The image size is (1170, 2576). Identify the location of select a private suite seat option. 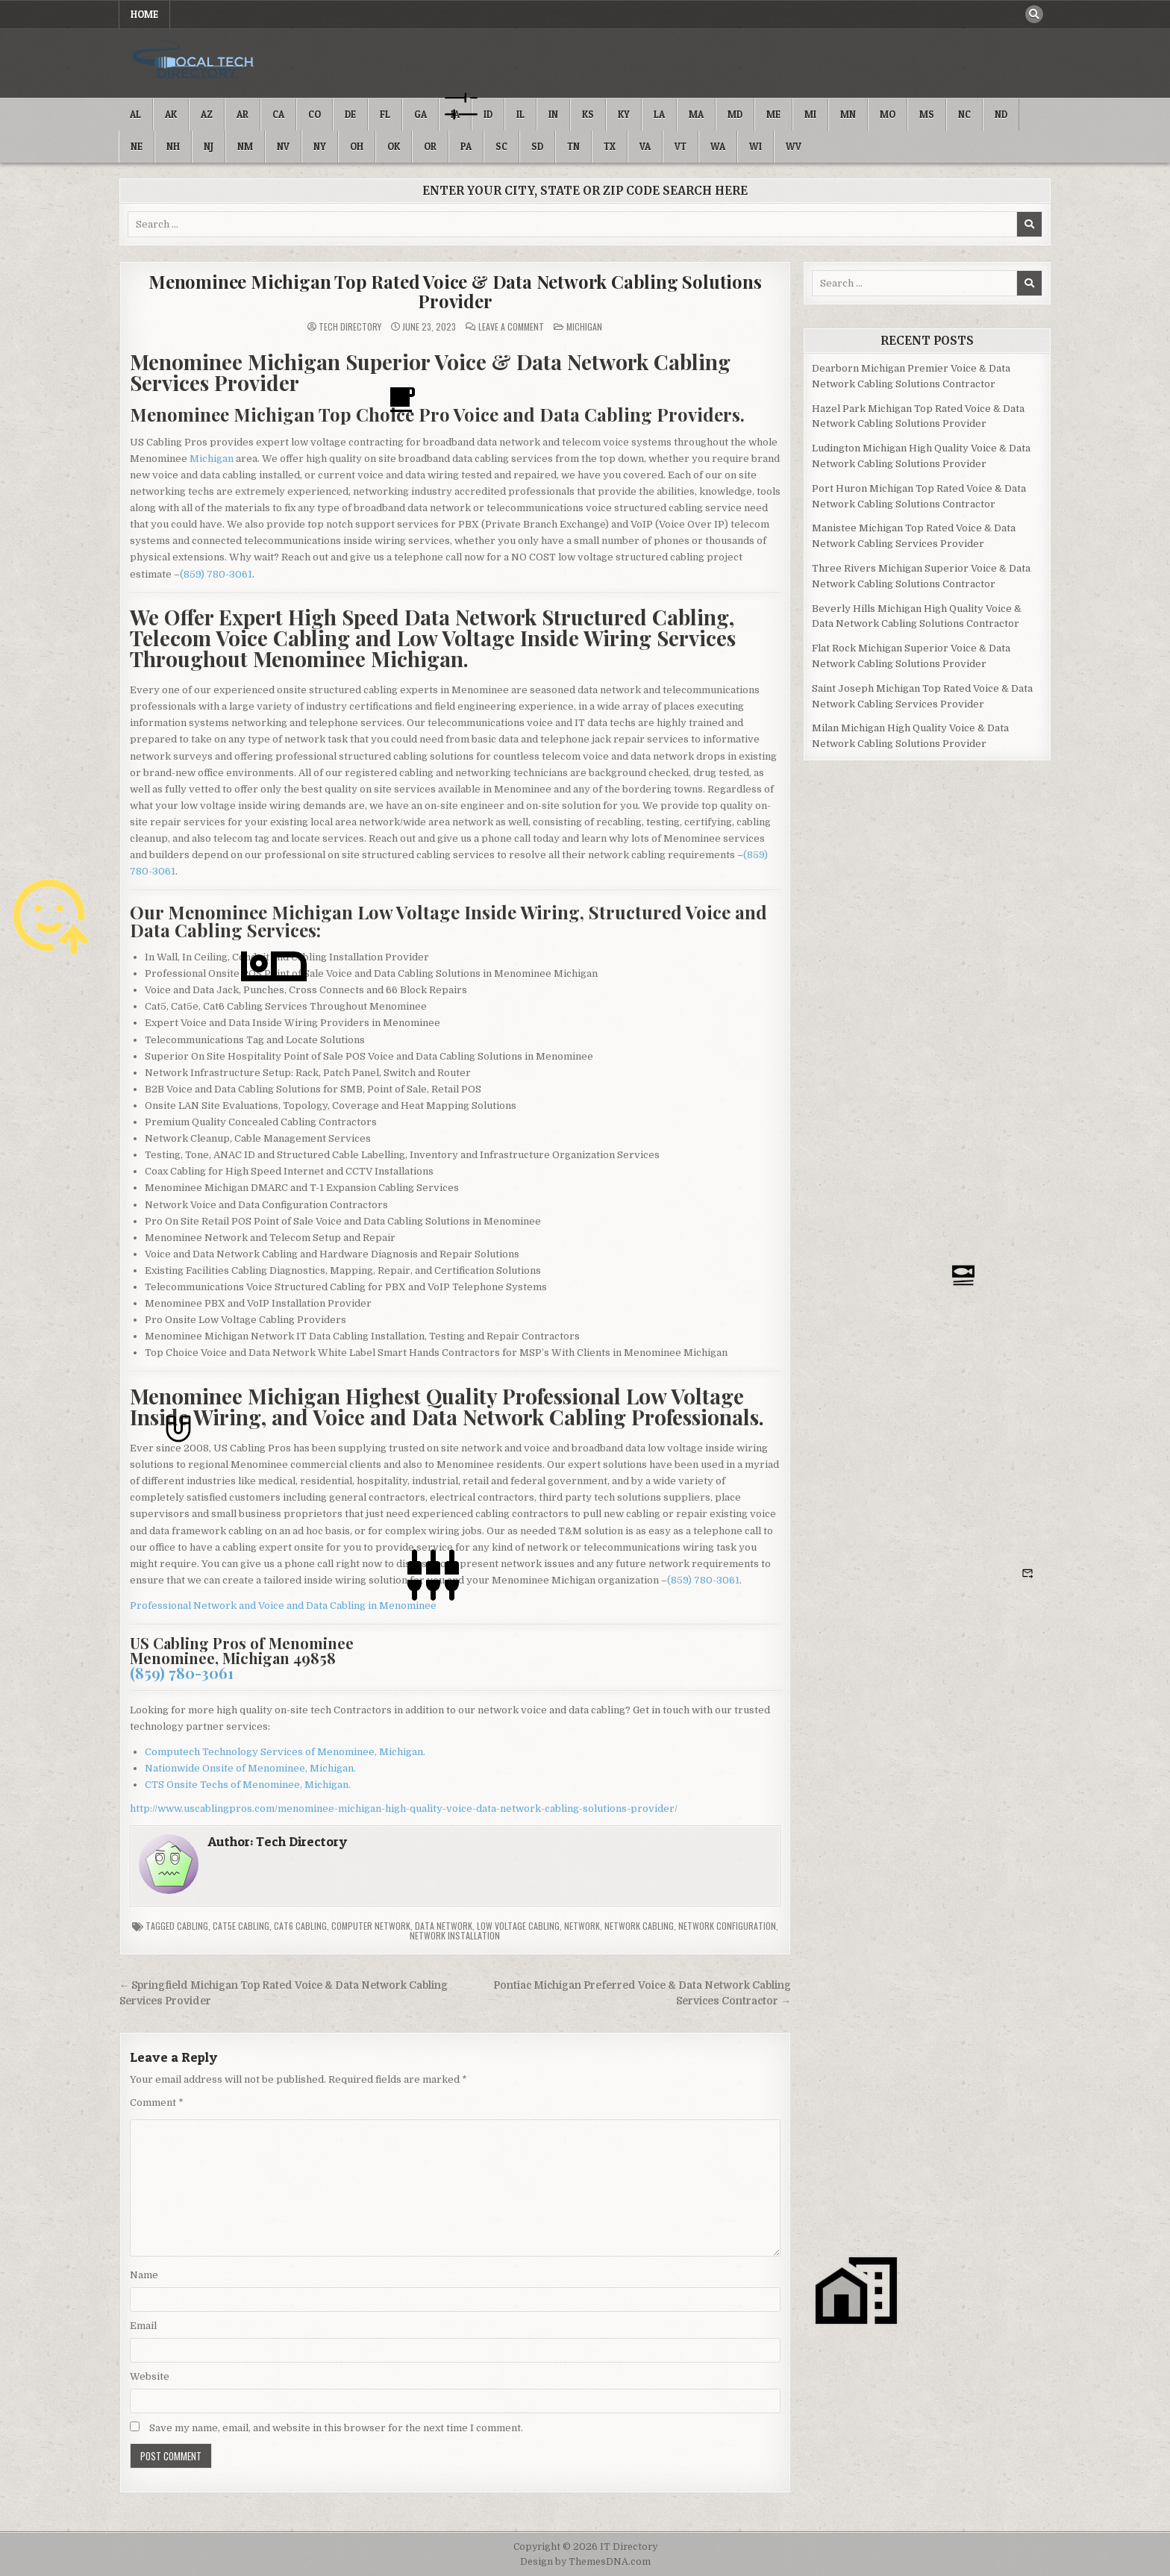
(274, 966).